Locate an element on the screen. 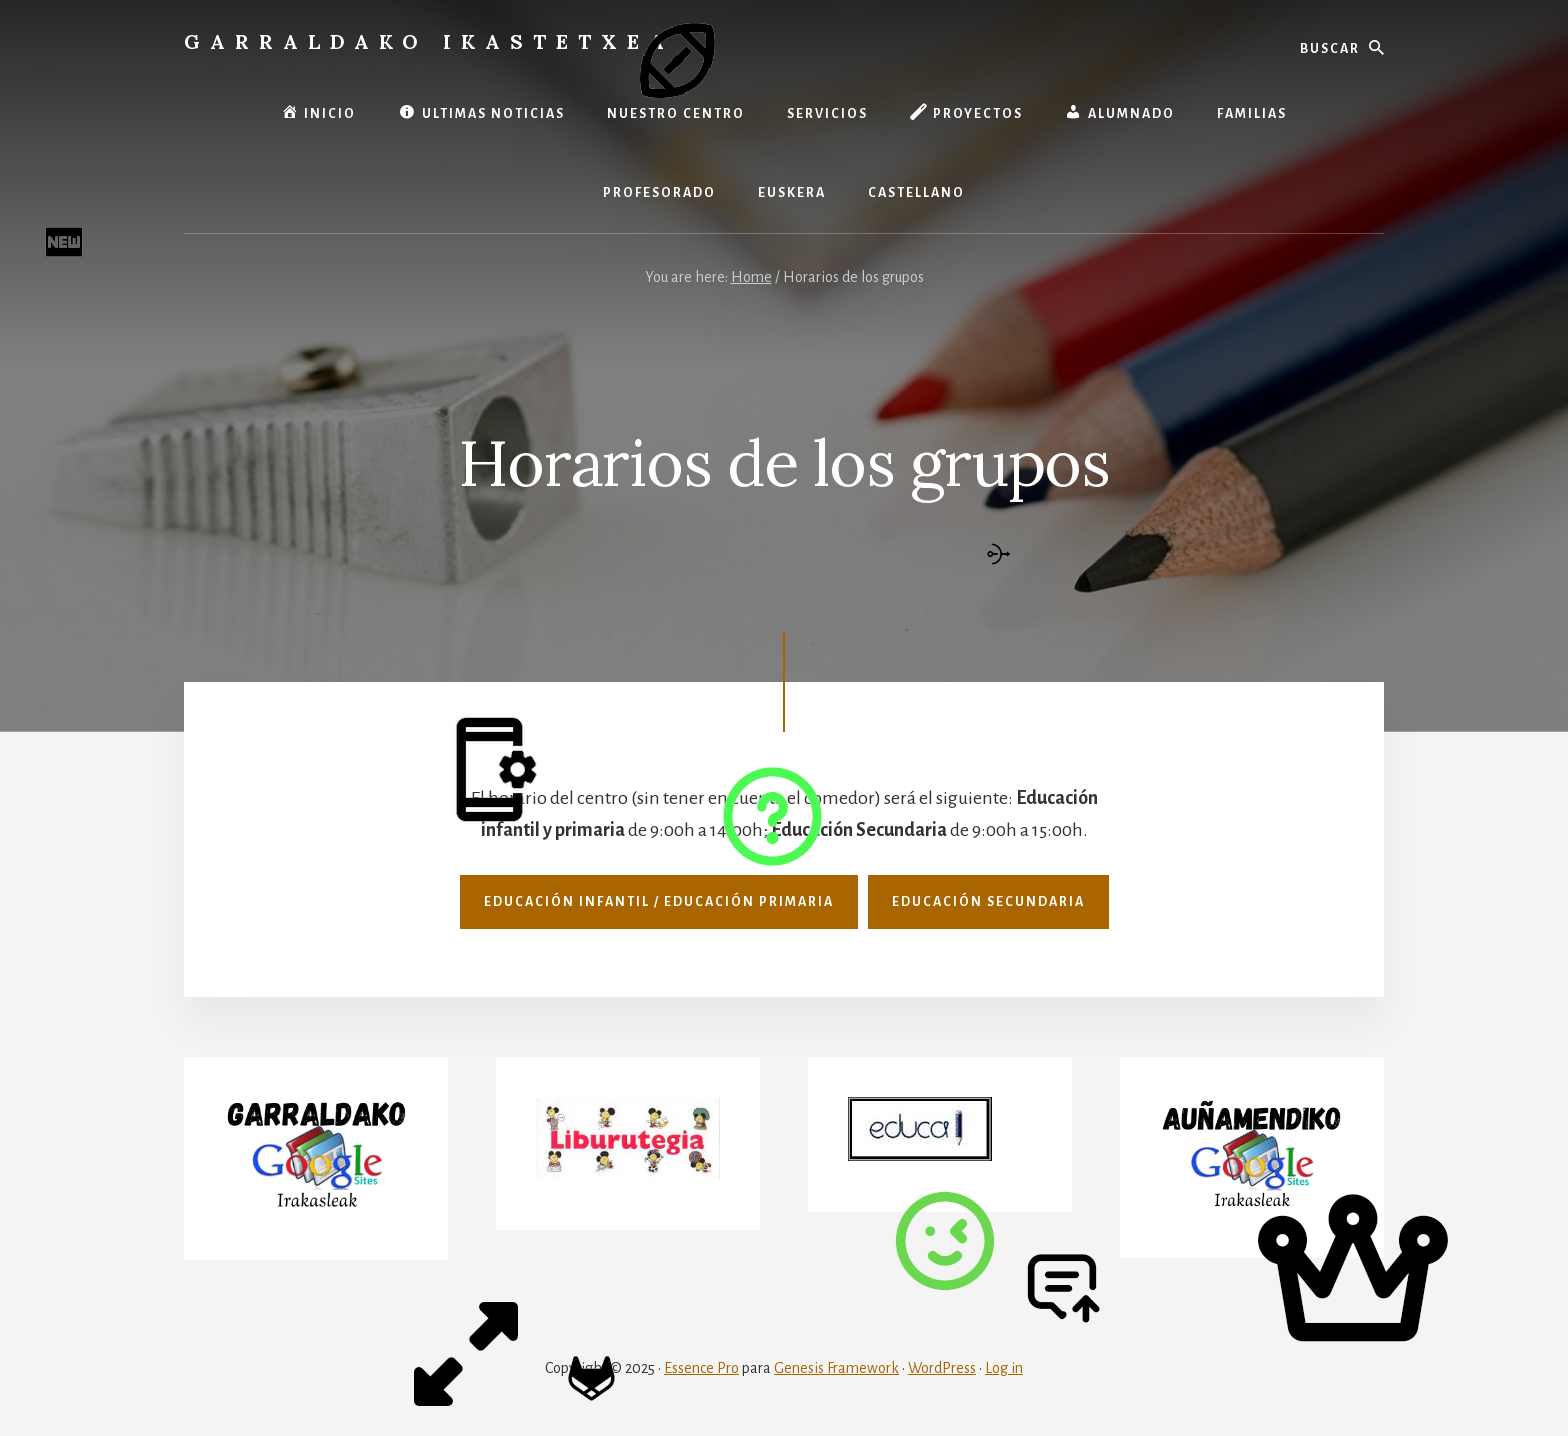  access app settings is located at coordinates (489, 769).